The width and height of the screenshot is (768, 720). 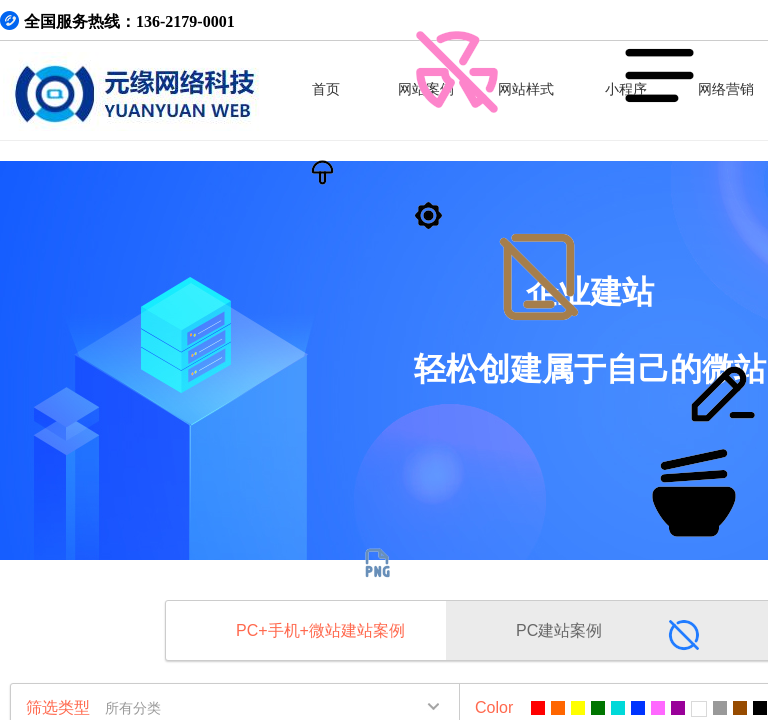 I want to click on browse asian cuisine or noodle restaurants, so click(x=694, y=495).